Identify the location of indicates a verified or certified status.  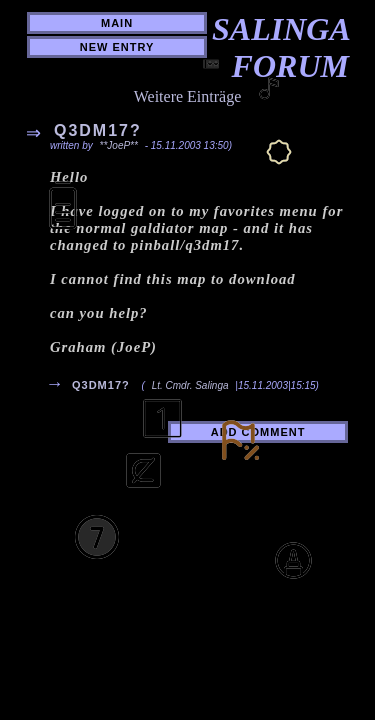
(279, 152).